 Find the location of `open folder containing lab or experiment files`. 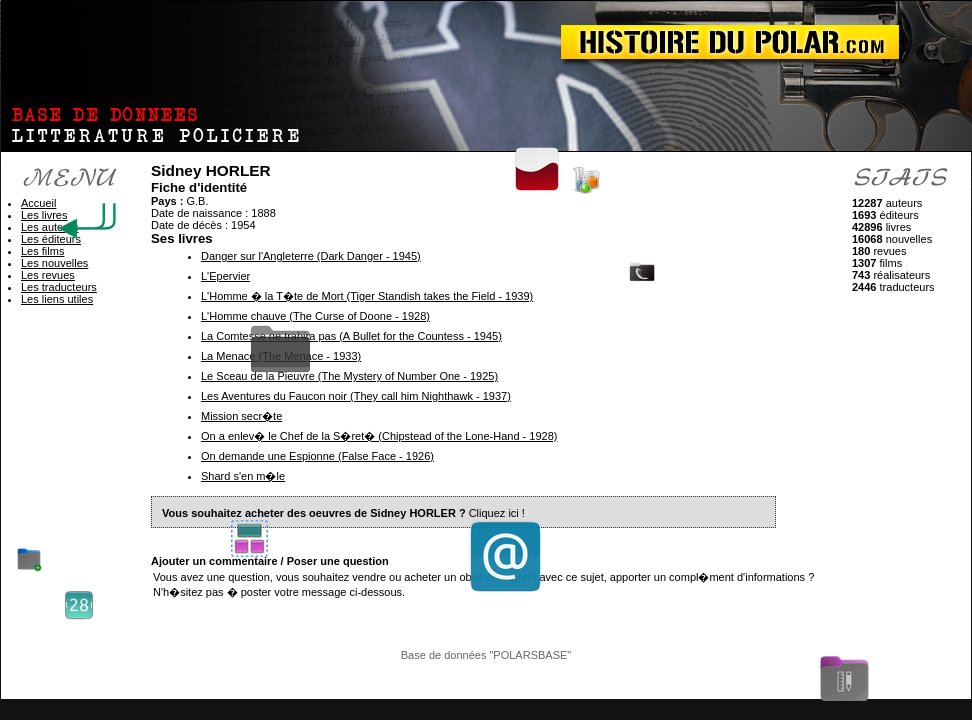

open folder containing lab or experiment files is located at coordinates (642, 272).